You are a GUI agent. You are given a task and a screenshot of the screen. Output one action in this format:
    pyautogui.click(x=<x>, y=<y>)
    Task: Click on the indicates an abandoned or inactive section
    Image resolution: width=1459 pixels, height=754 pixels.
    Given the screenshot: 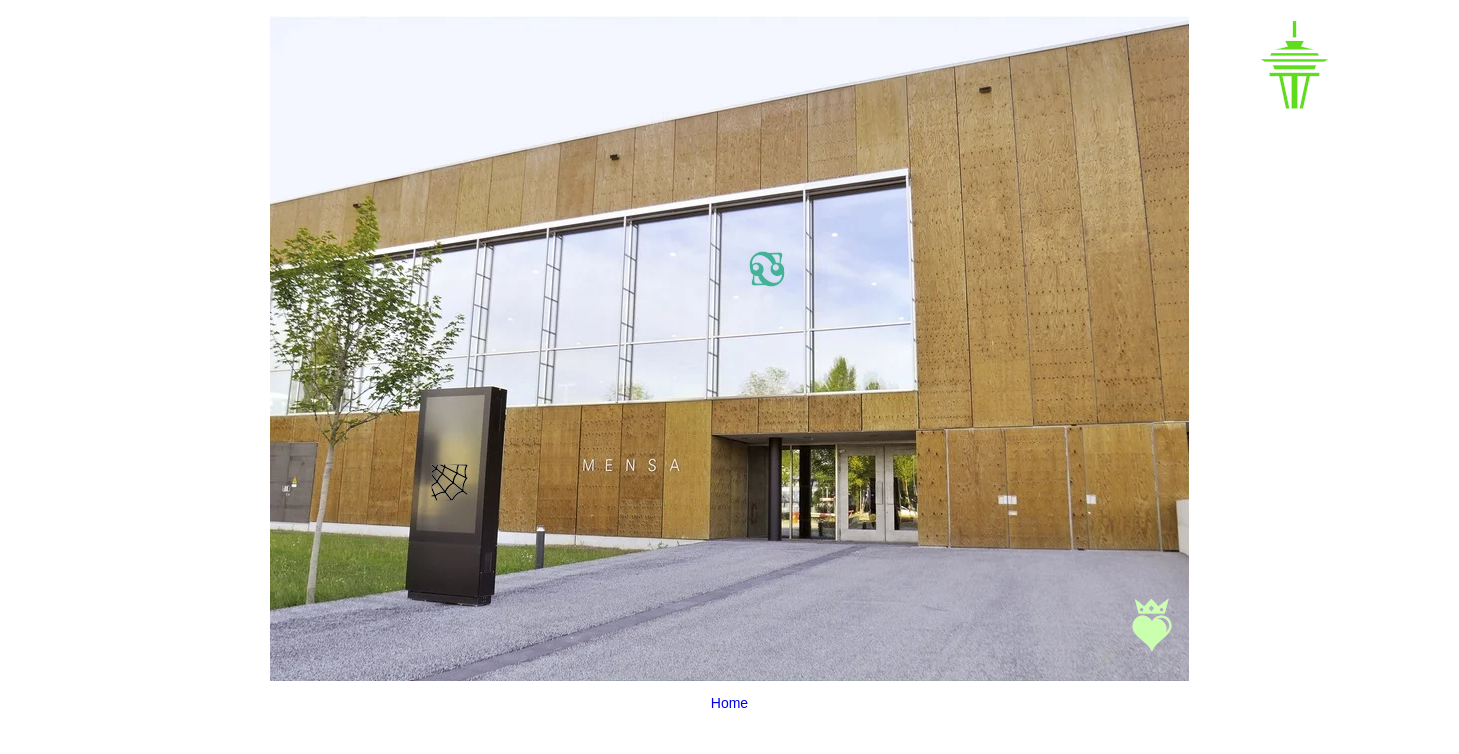 What is the action you would take?
    pyautogui.click(x=449, y=482)
    